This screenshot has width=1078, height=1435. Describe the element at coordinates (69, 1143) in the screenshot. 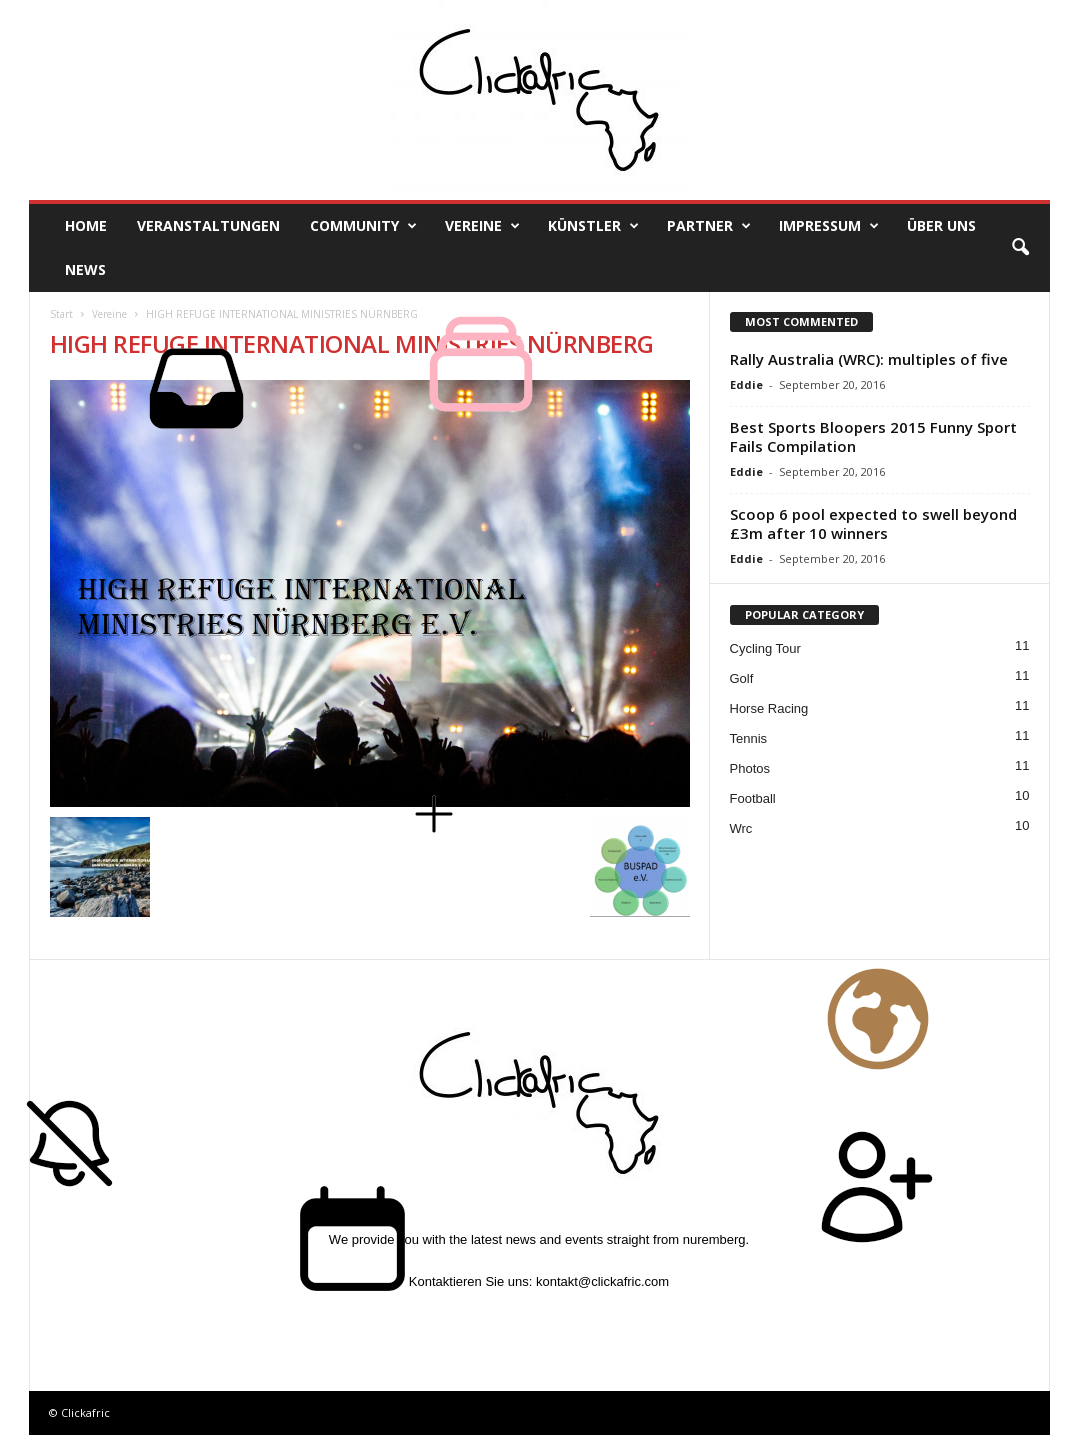

I see `mute notifications` at that location.